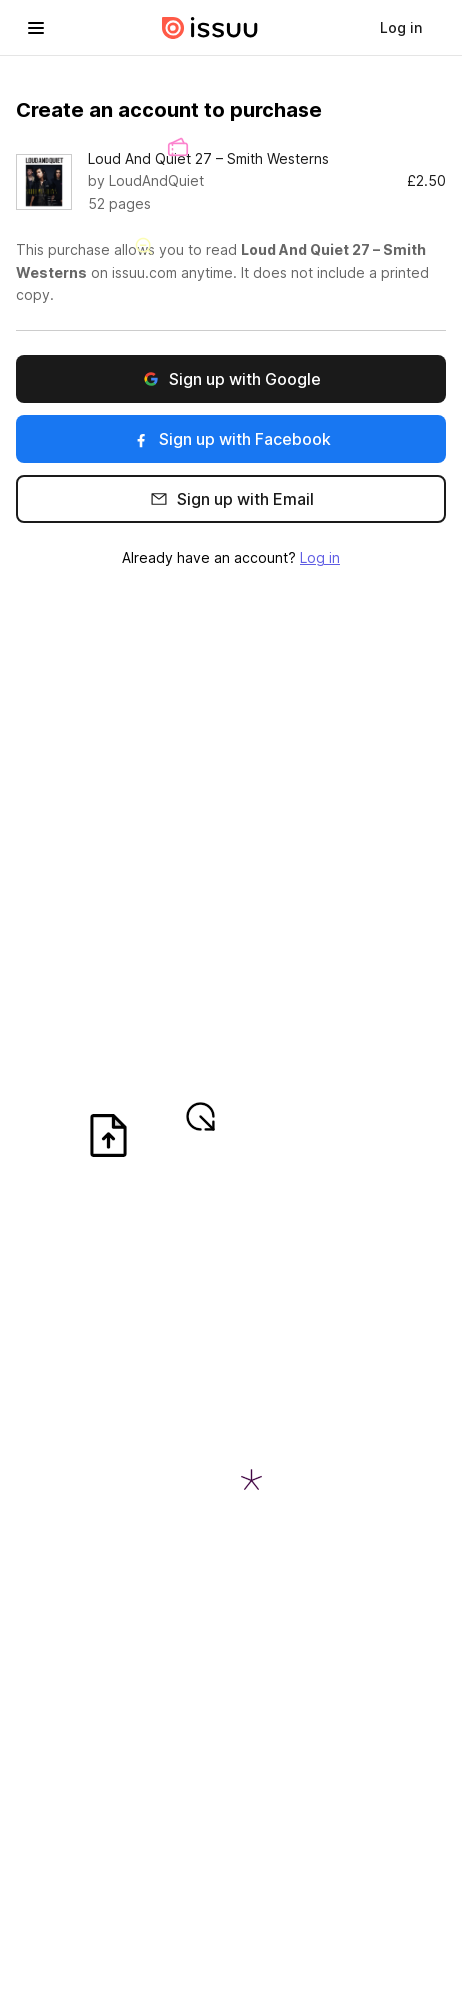  What do you see at coordinates (108, 1135) in the screenshot?
I see `upload a file` at bounding box center [108, 1135].